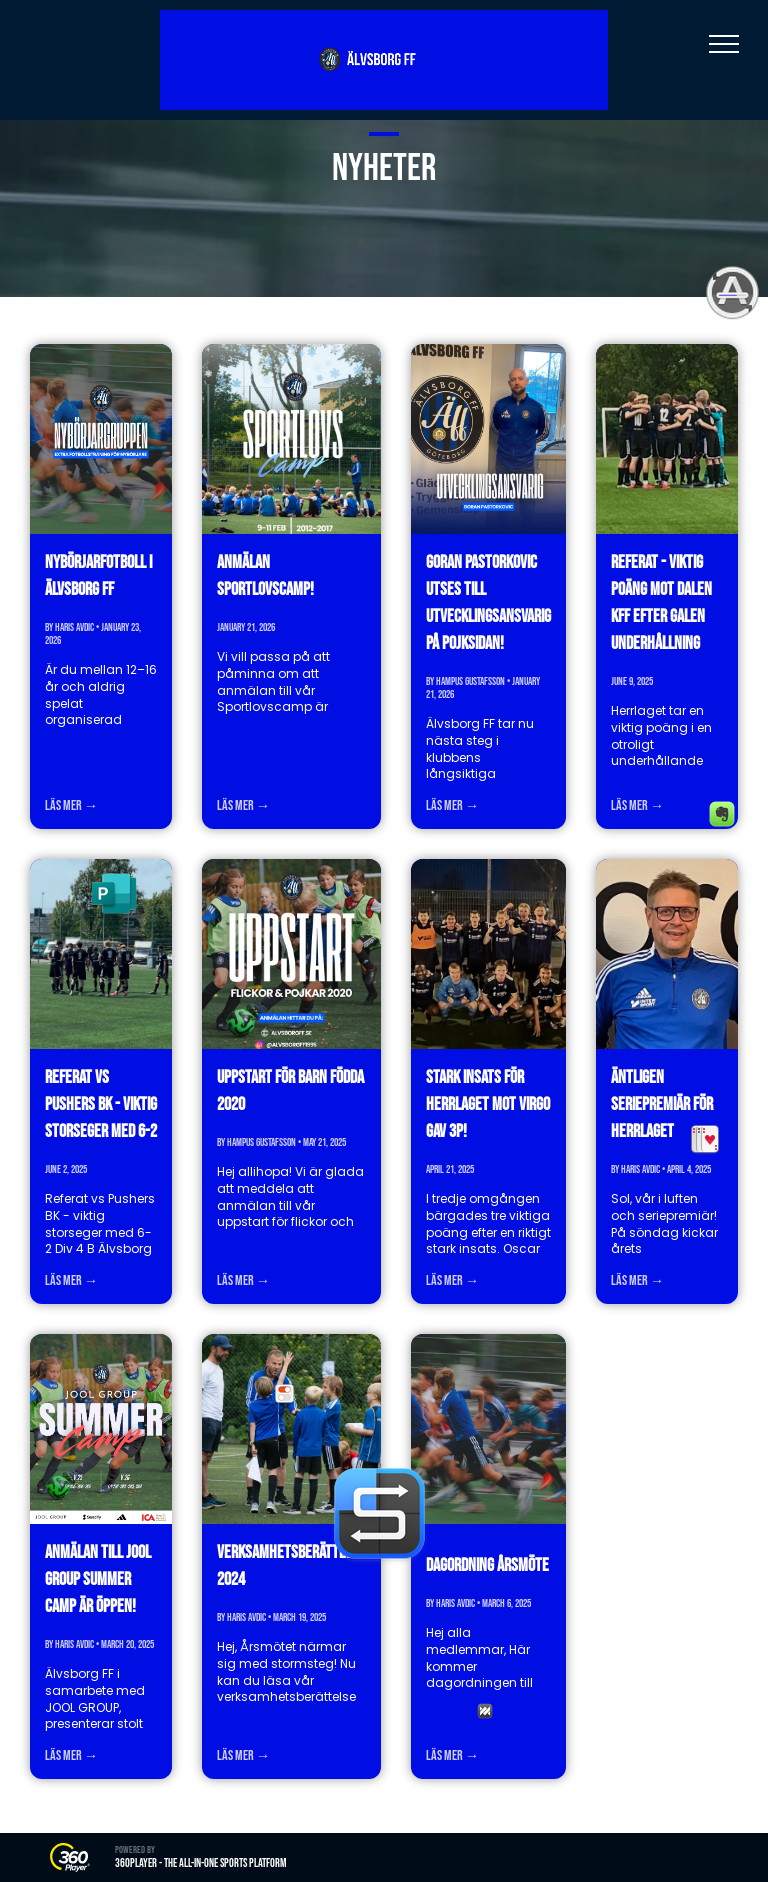 The height and width of the screenshot is (1882, 768). What do you see at coordinates (722, 814) in the screenshot?
I see `open evernote note-taking app` at bounding box center [722, 814].